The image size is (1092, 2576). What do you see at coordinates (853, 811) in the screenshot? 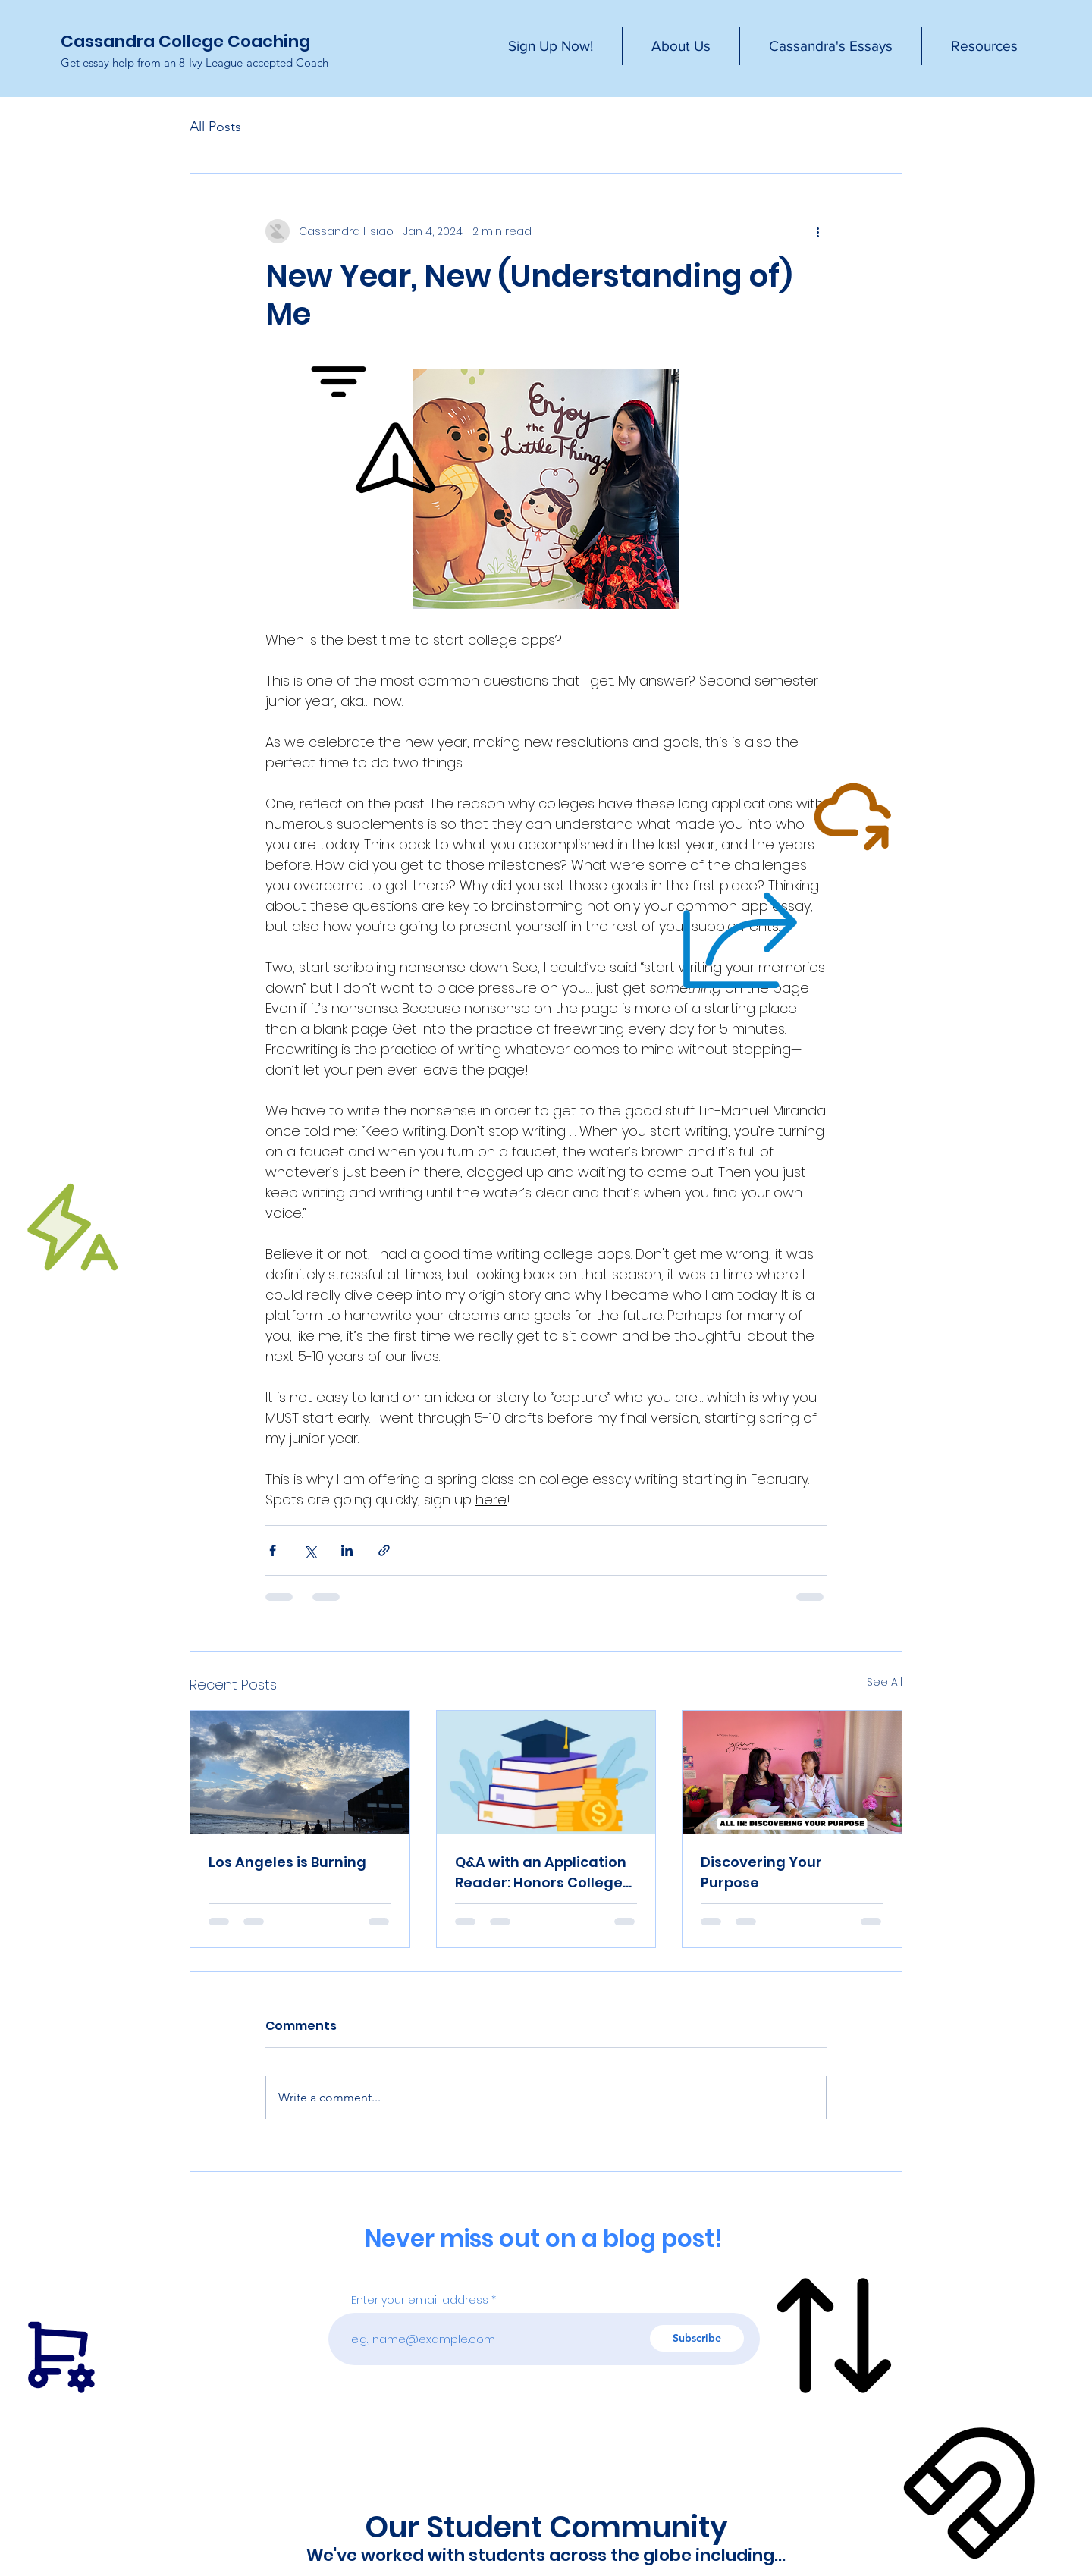
I see `share a file to the cloud` at bounding box center [853, 811].